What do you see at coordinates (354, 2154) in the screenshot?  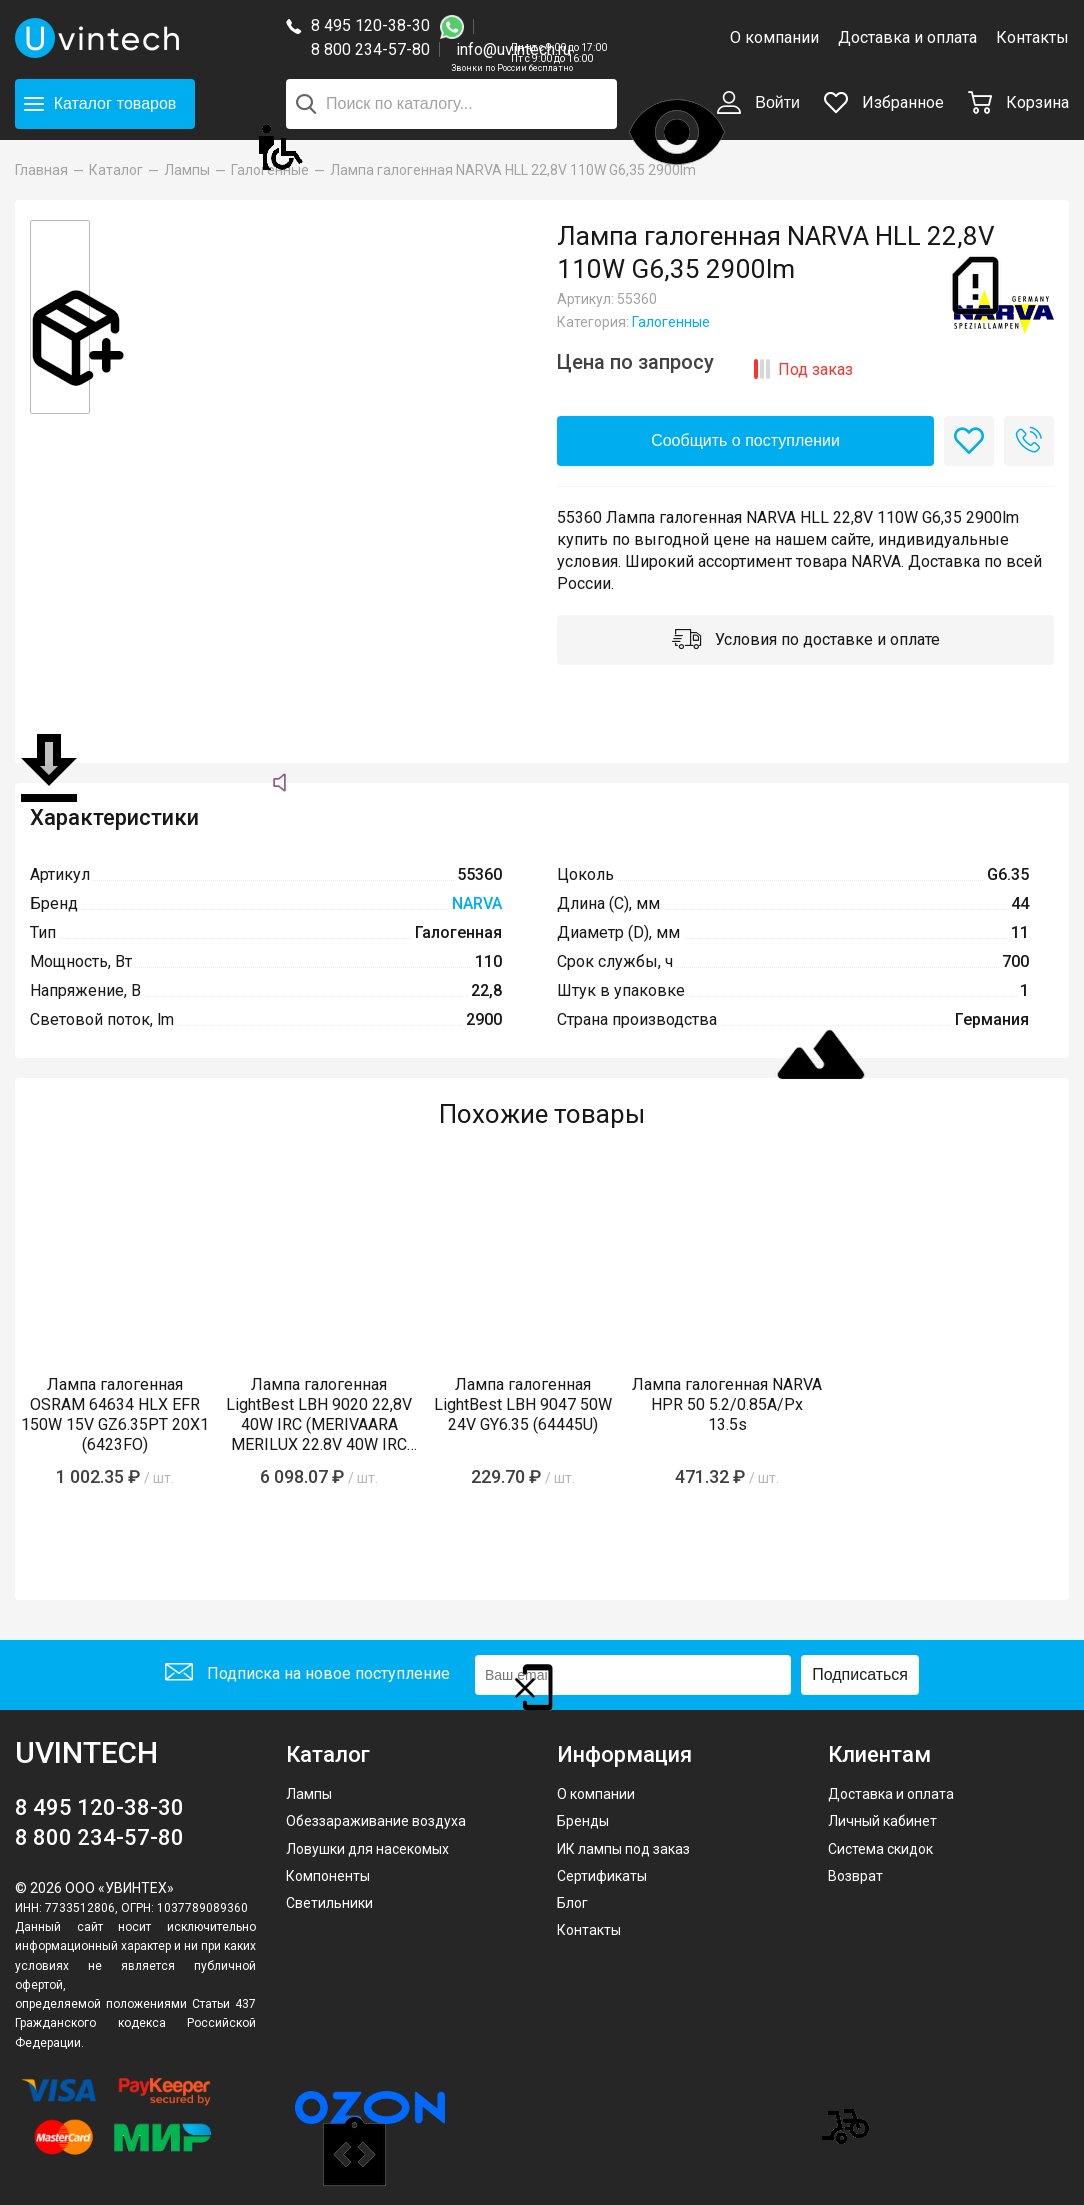 I see `view integration or embed code` at bounding box center [354, 2154].